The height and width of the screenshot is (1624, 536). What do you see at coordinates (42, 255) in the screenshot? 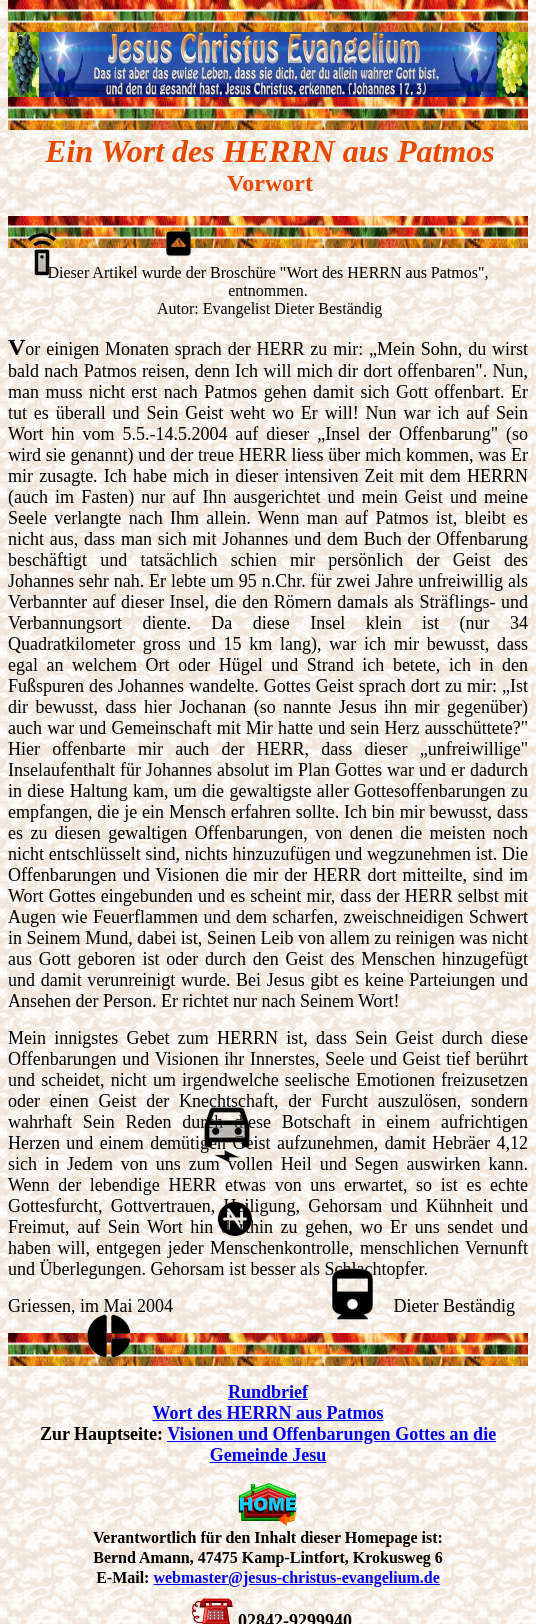
I see `access remote control settings` at bounding box center [42, 255].